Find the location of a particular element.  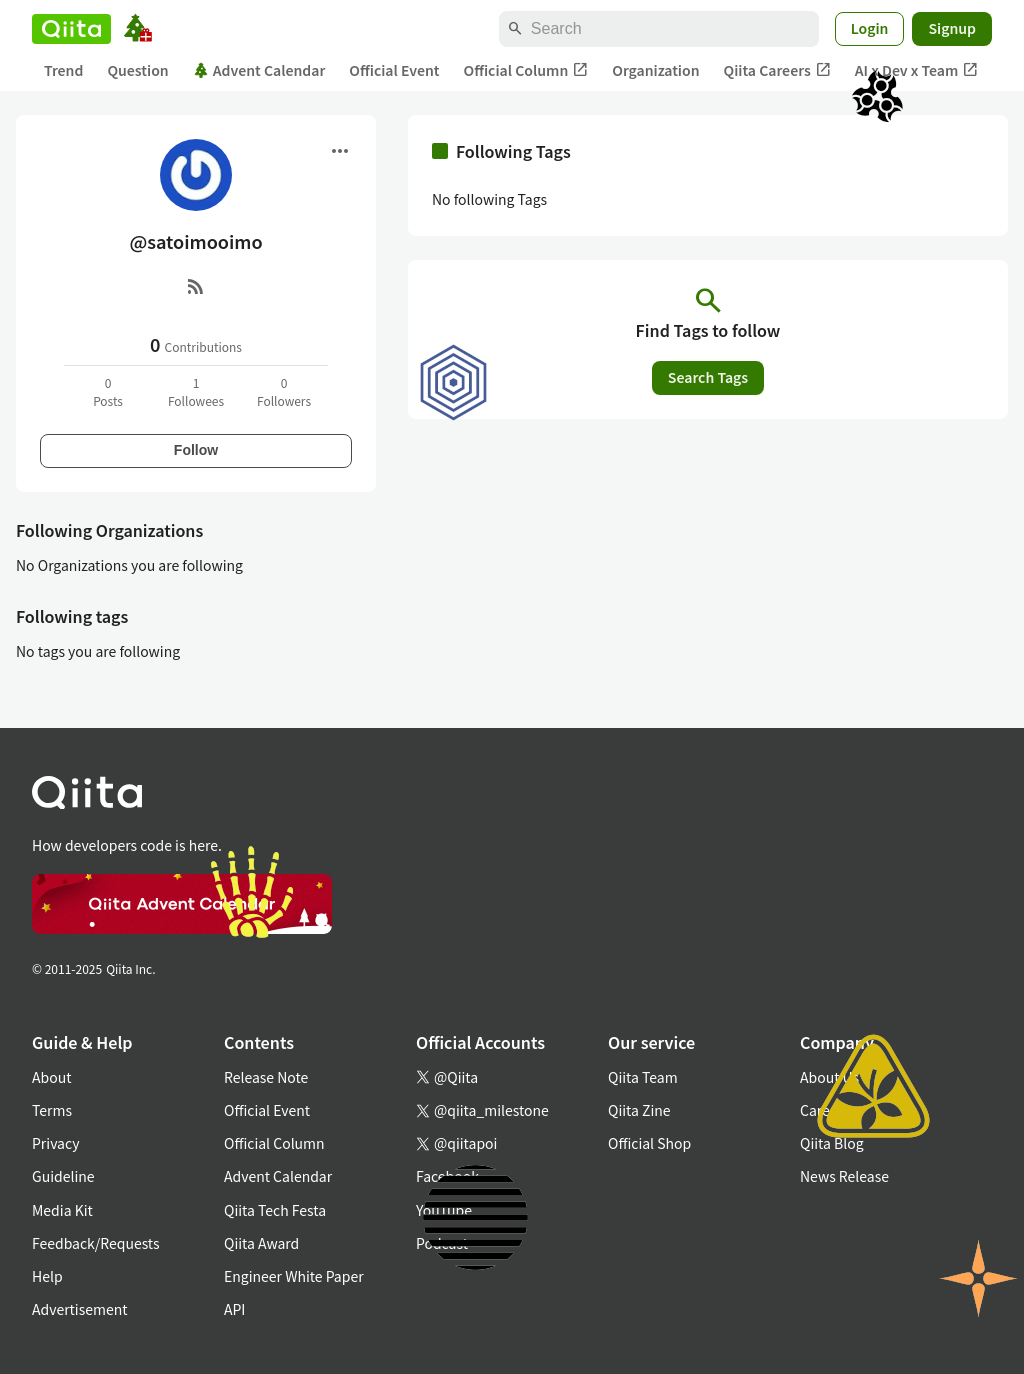

initialize spike trap or hazard is located at coordinates (978, 1278).